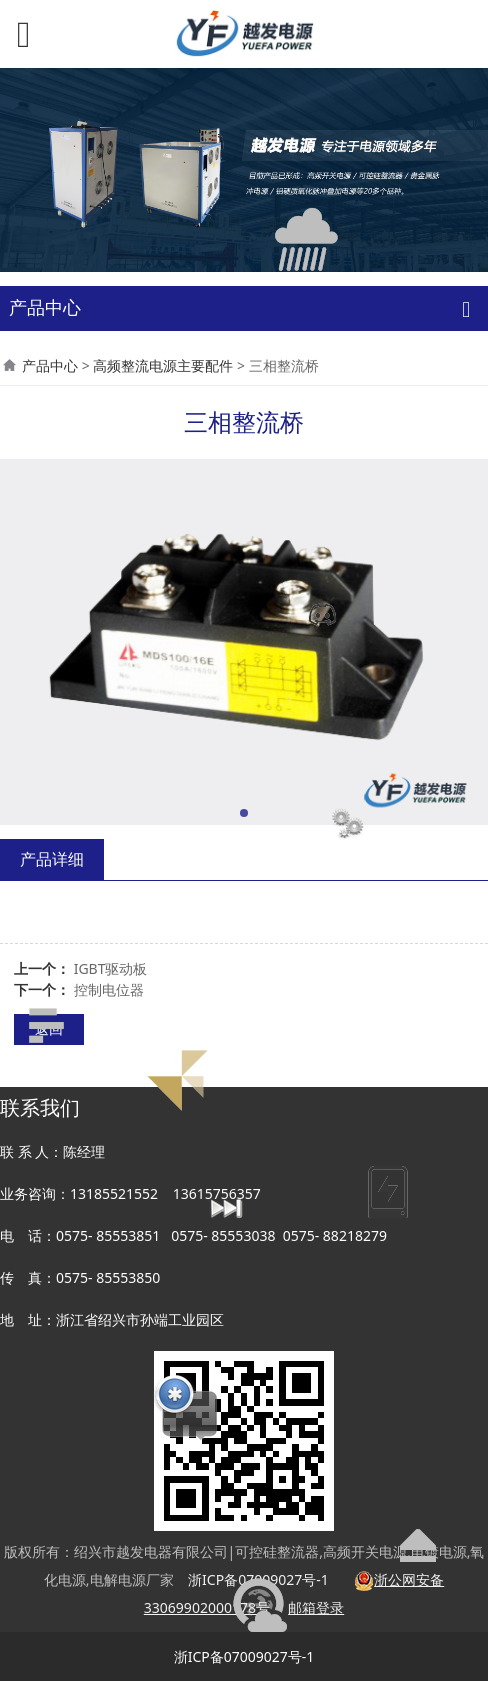  What do you see at coordinates (226, 1208) in the screenshot?
I see `skip to next track in media player` at bounding box center [226, 1208].